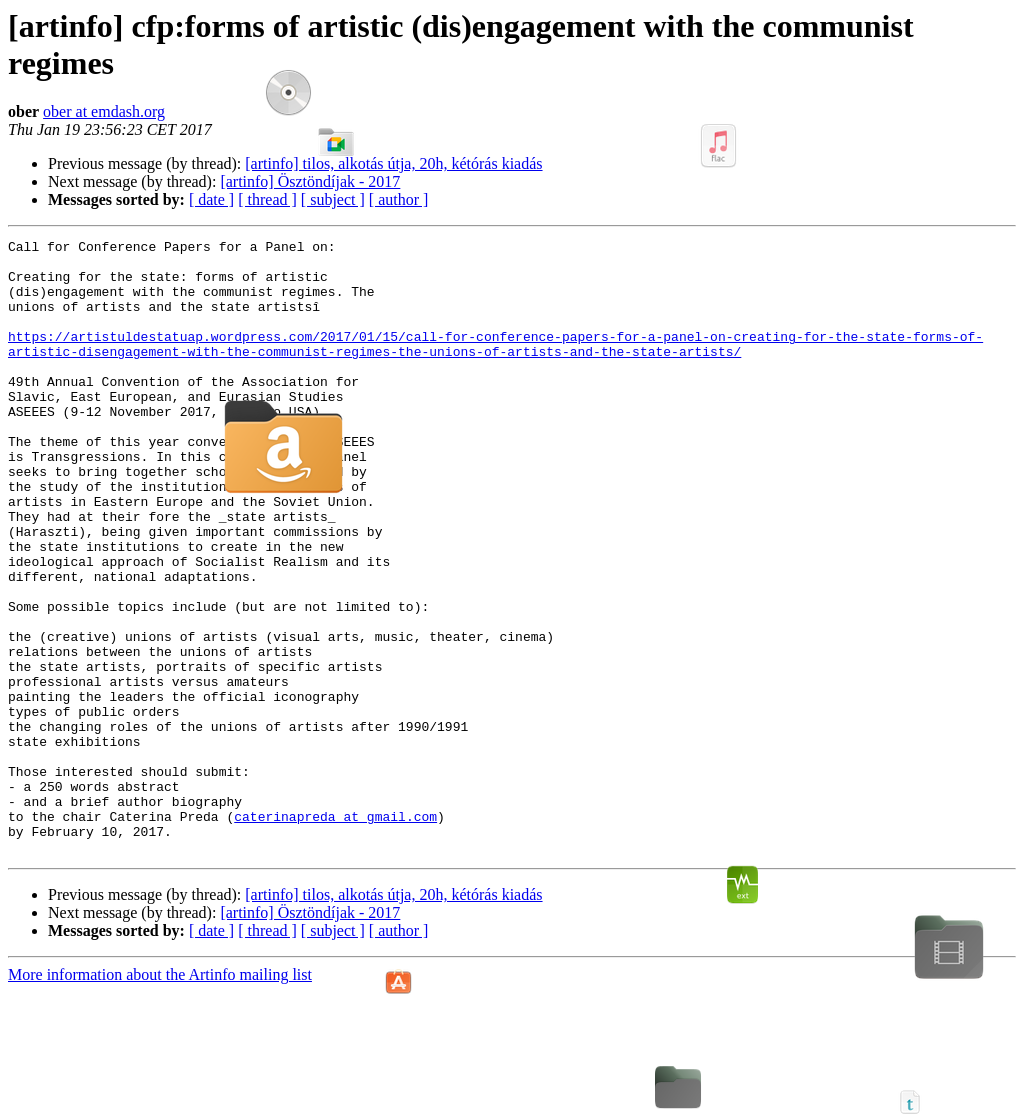 This screenshot has height=1115, width=1024. I want to click on open the software center to browse and install applications, so click(398, 982).